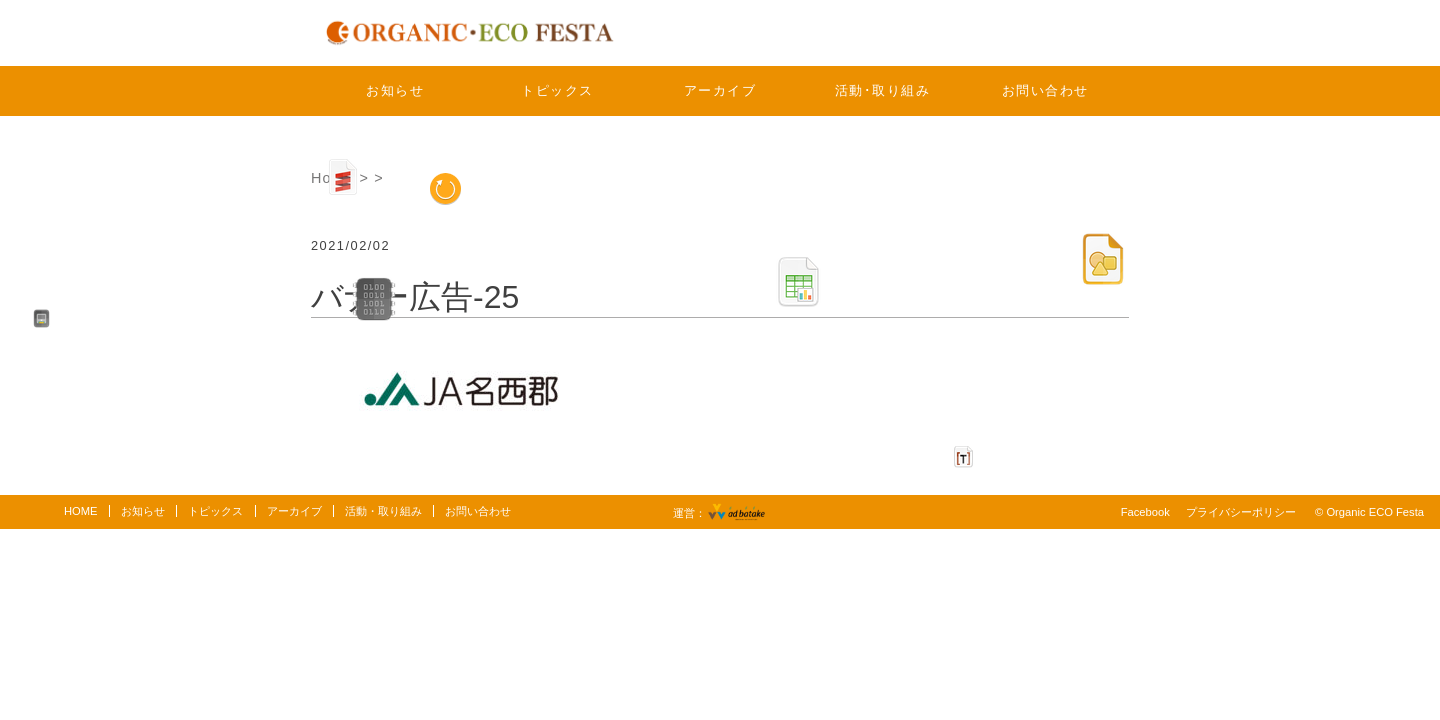 This screenshot has width=1440, height=720. What do you see at coordinates (963, 456) in the screenshot?
I see `a toml configuration file` at bounding box center [963, 456].